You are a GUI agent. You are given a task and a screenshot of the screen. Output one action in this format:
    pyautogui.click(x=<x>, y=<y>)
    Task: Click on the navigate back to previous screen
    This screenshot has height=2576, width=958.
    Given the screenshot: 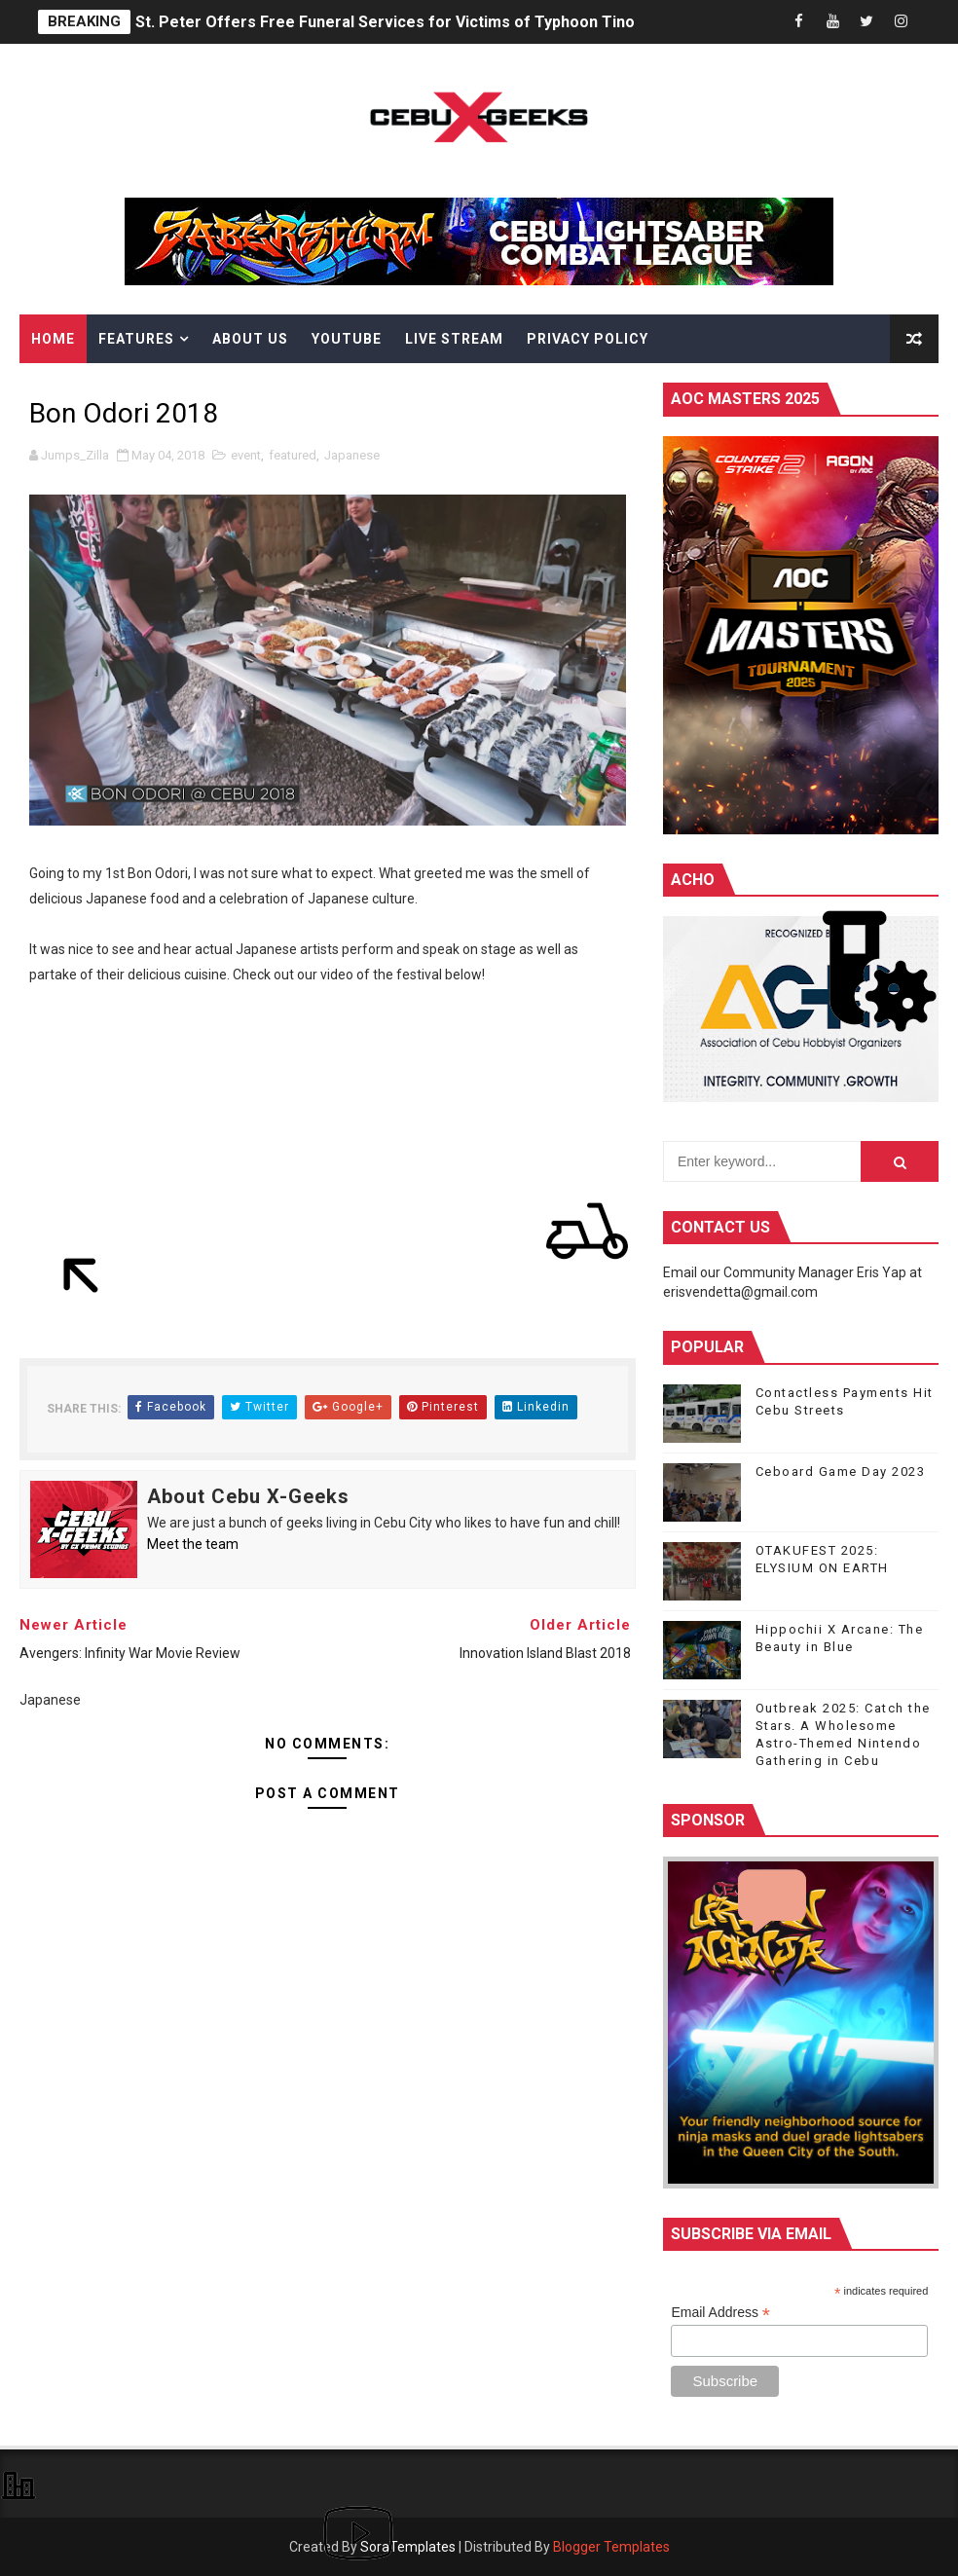 What is the action you would take?
    pyautogui.click(x=81, y=1275)
    